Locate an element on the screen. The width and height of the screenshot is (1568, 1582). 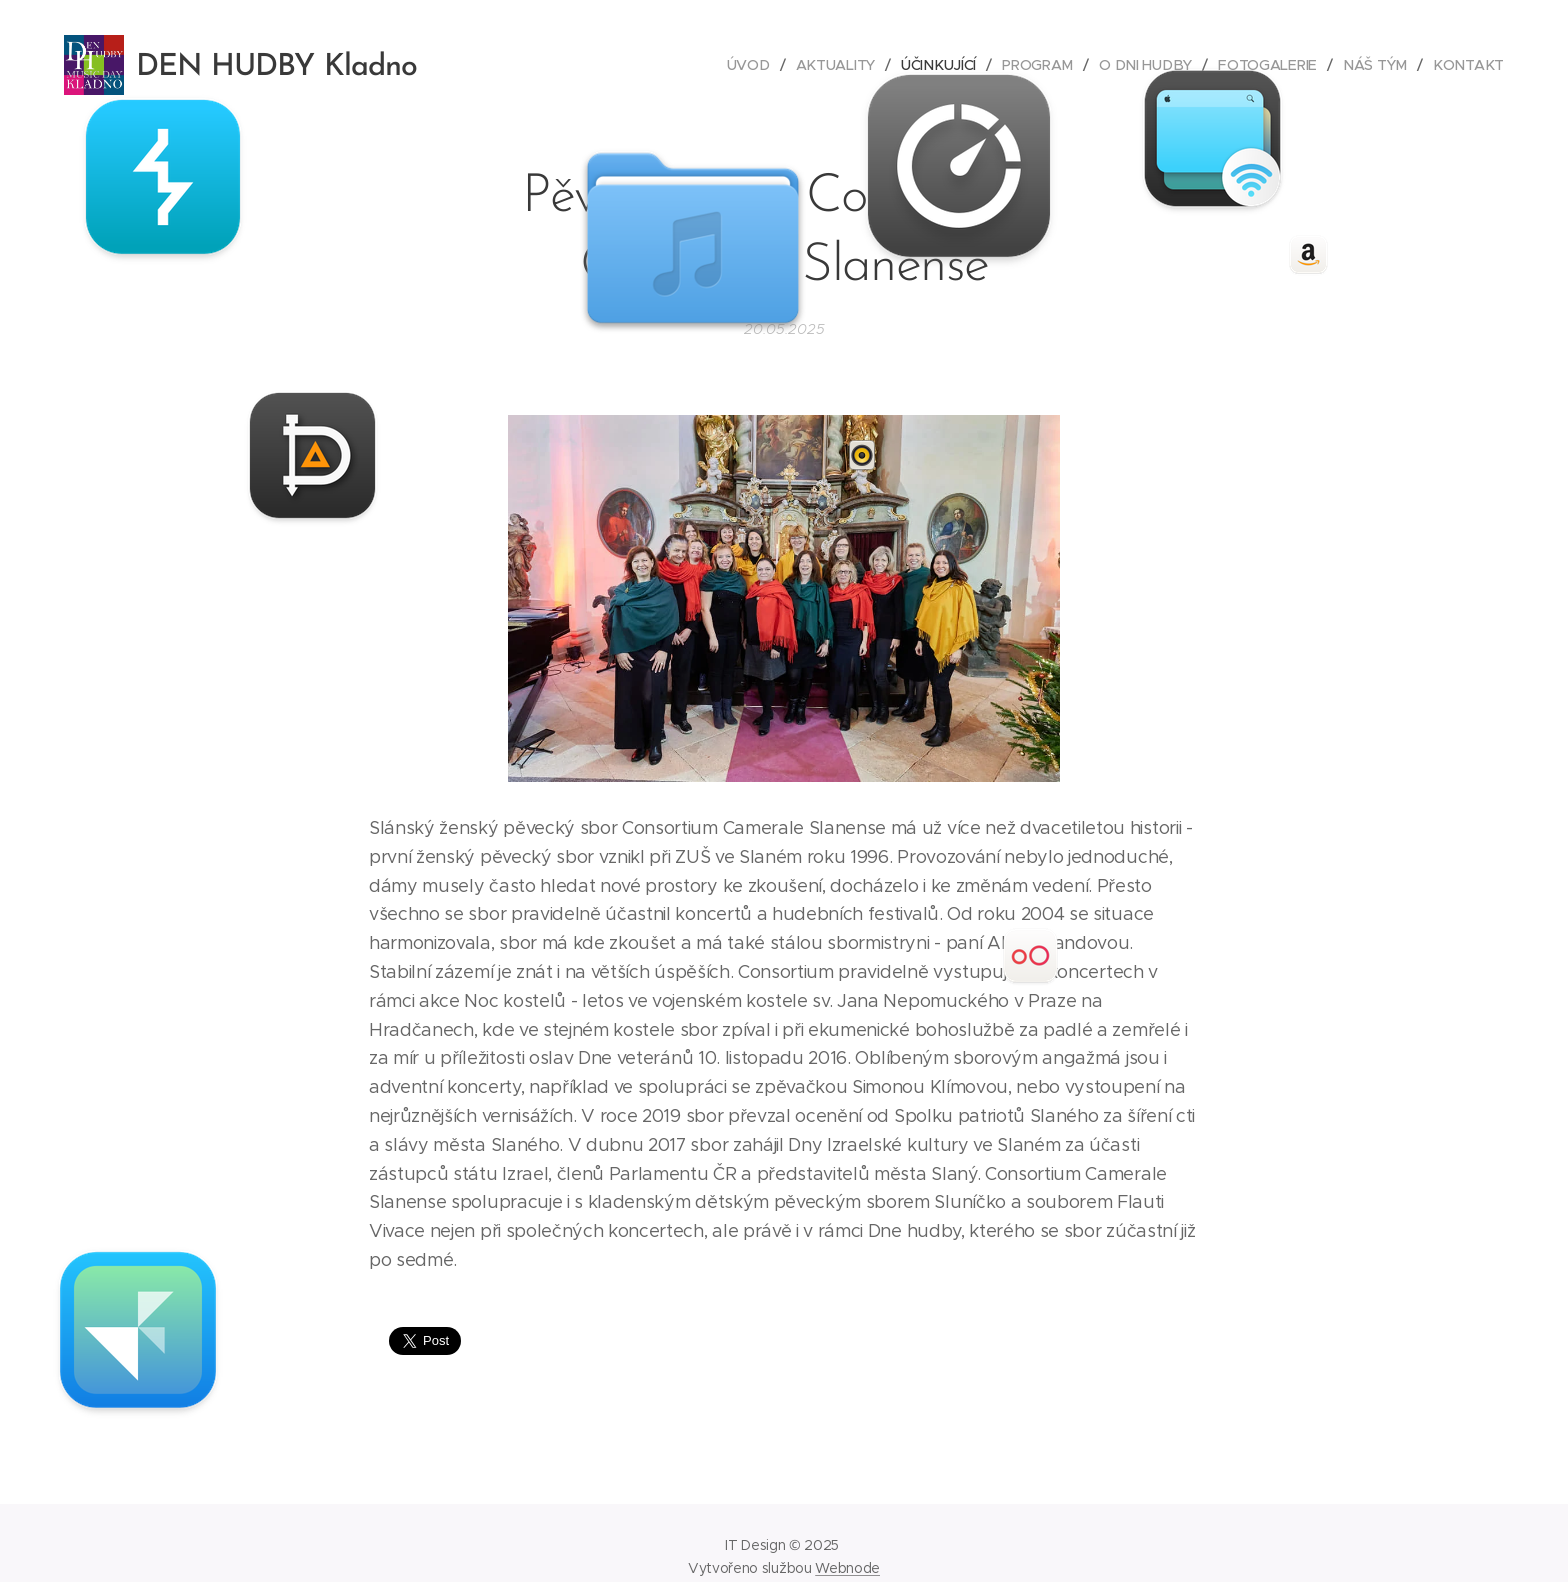
open dia diagramming application is located at coordinates (312, 455).